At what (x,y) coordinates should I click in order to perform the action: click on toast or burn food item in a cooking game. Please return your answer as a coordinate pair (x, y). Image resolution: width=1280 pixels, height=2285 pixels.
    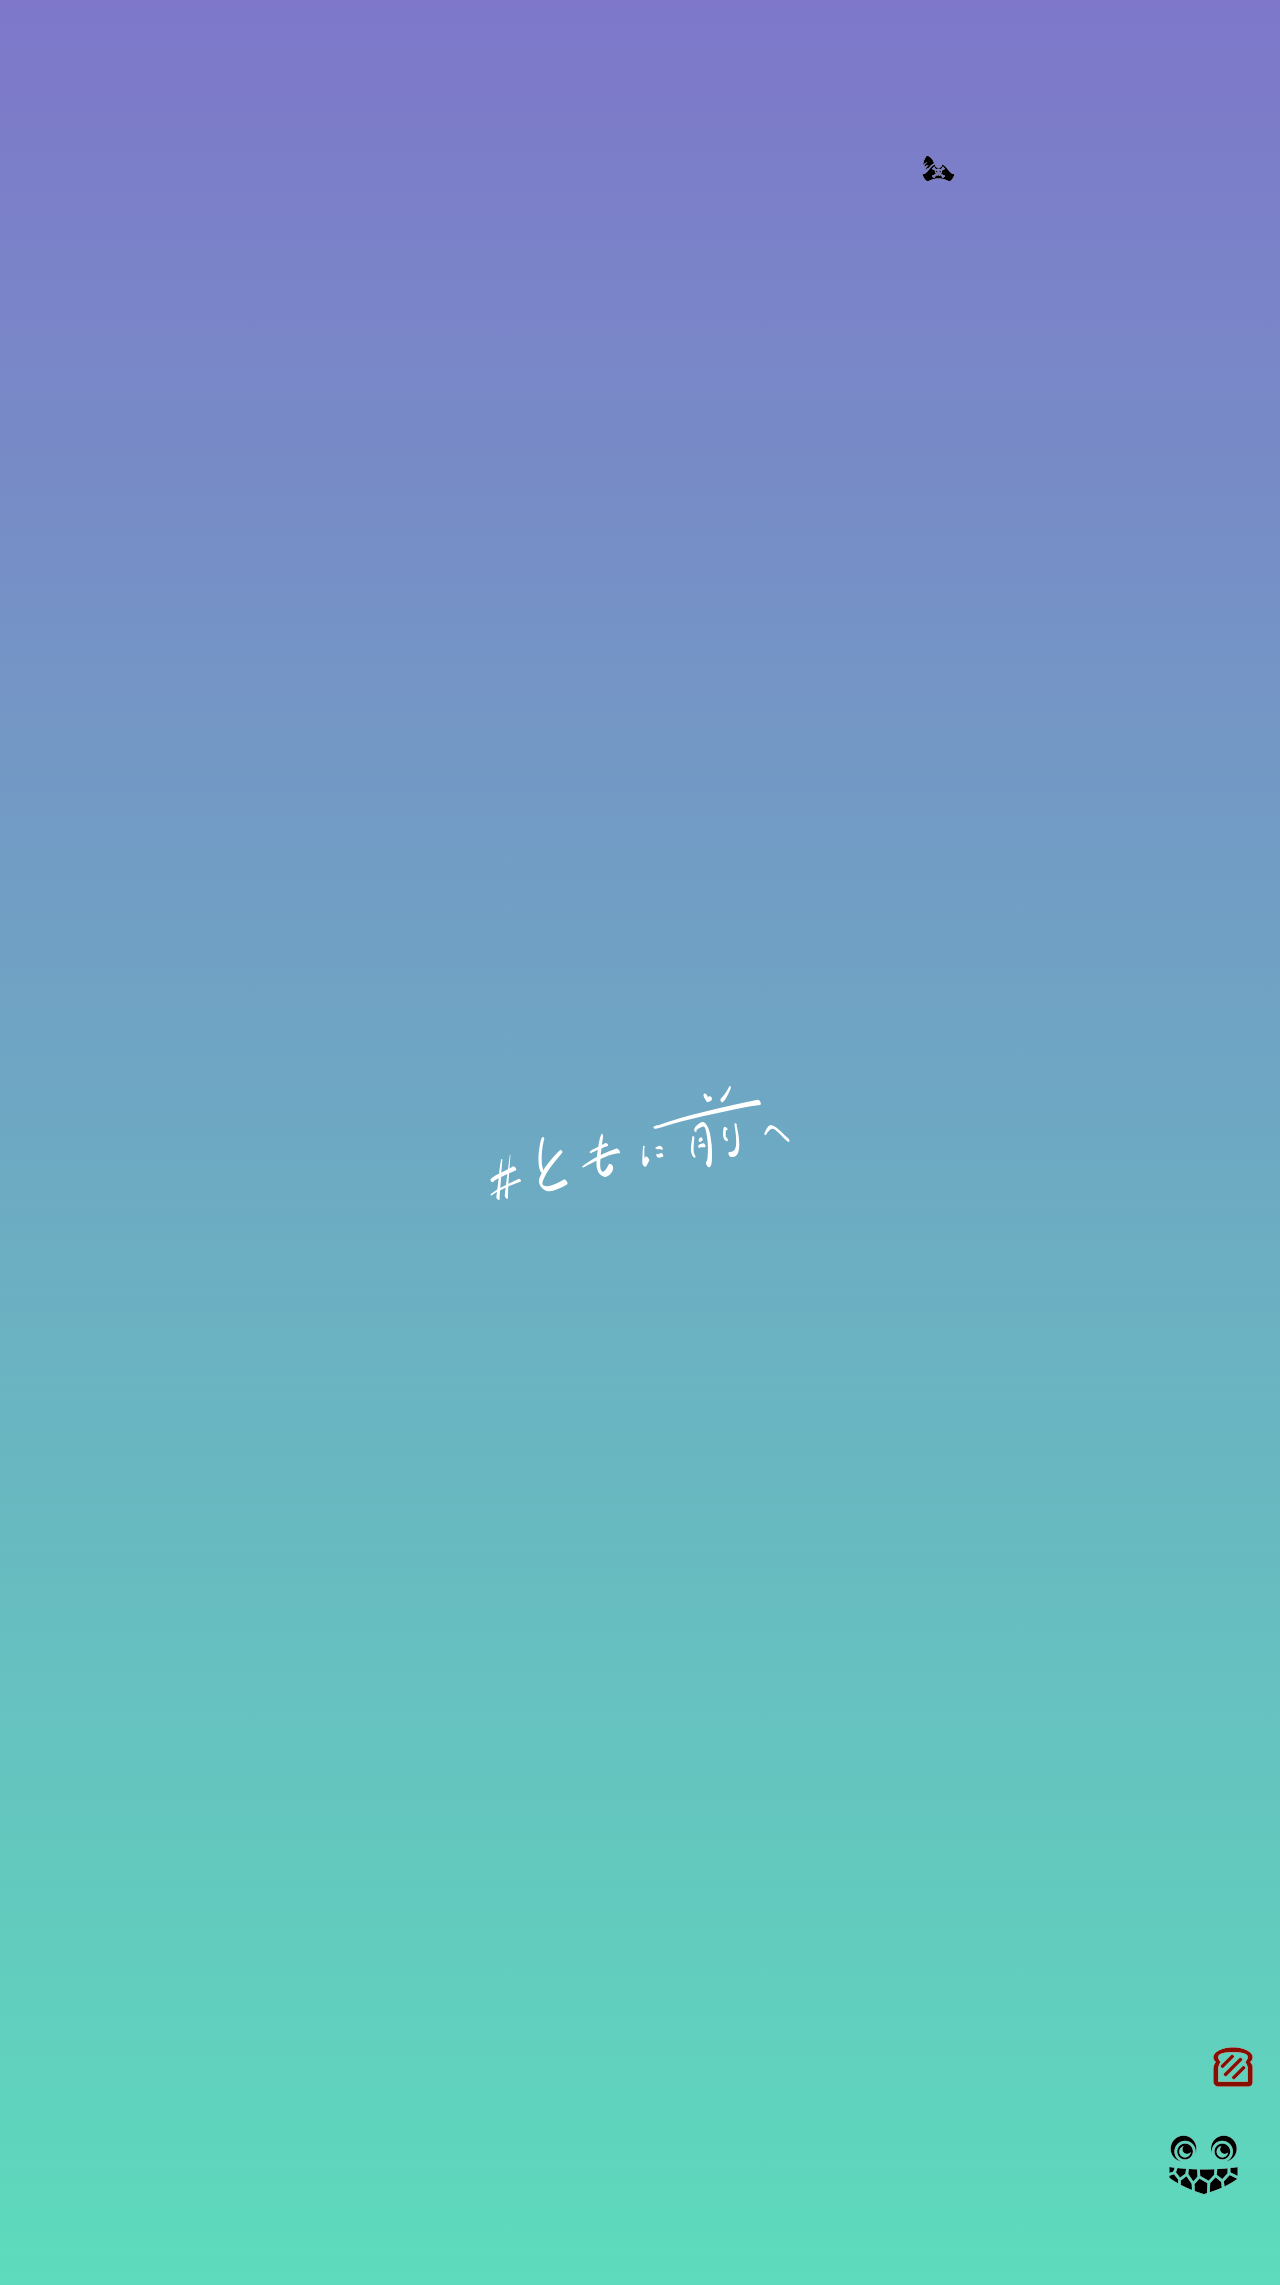
    Looking at the image, I should click on (1233, 2067).